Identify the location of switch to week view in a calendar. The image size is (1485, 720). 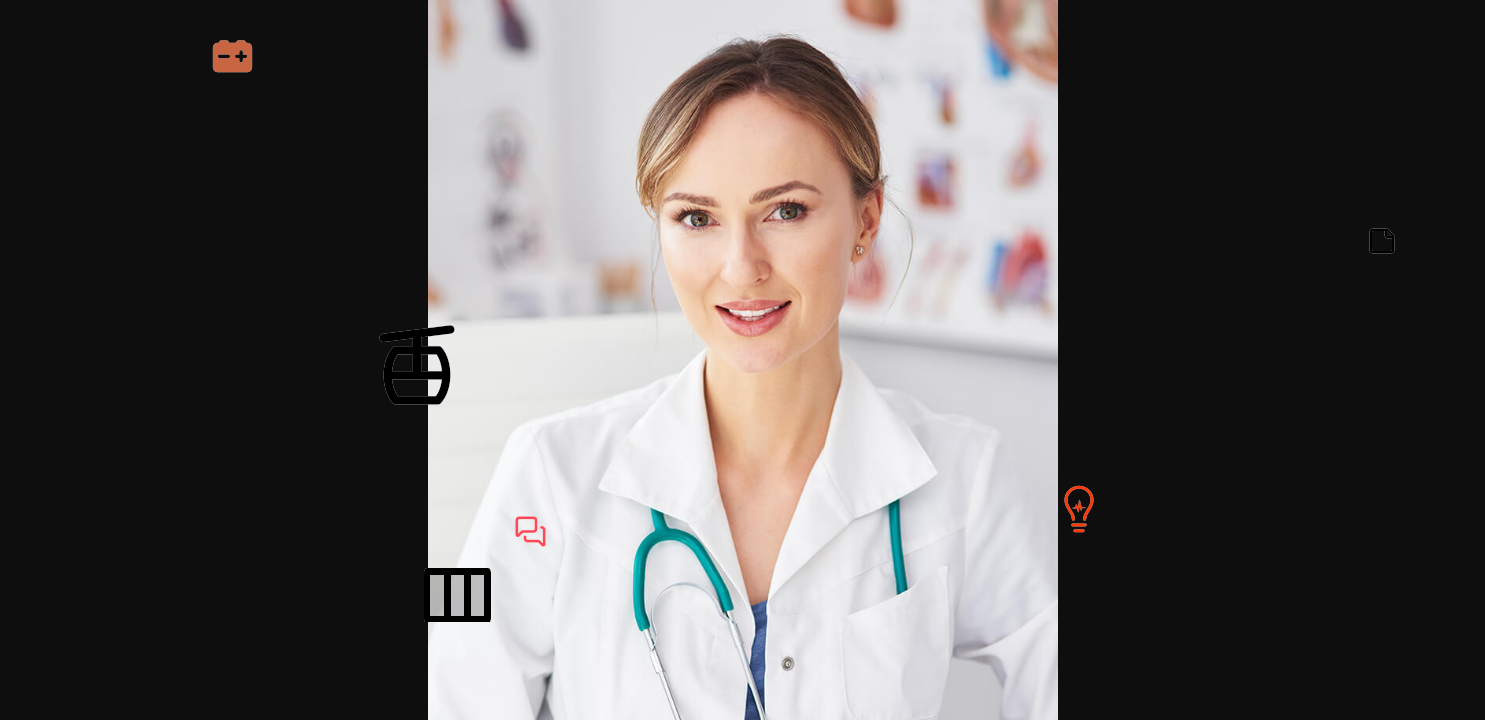
(457, 595).